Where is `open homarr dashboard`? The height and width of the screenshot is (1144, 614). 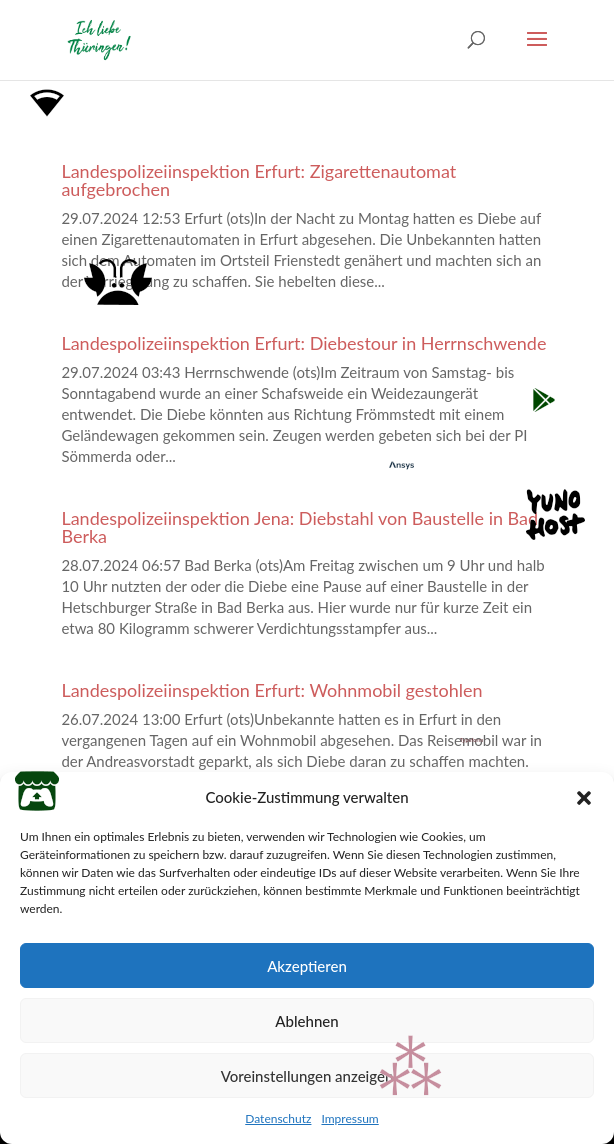
open homarr dashboard is located at coordinates (118, 282).